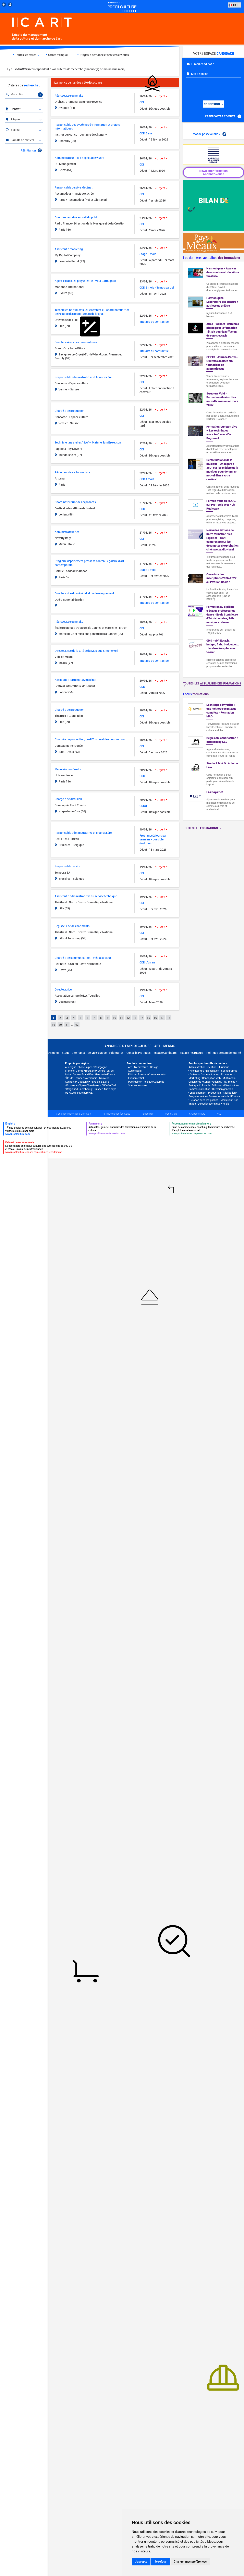 This screenshot has width=244, height=2576. Describe the element at coordinates (85, 1970) in the screenshot. I see `view shopping cart` at that location.